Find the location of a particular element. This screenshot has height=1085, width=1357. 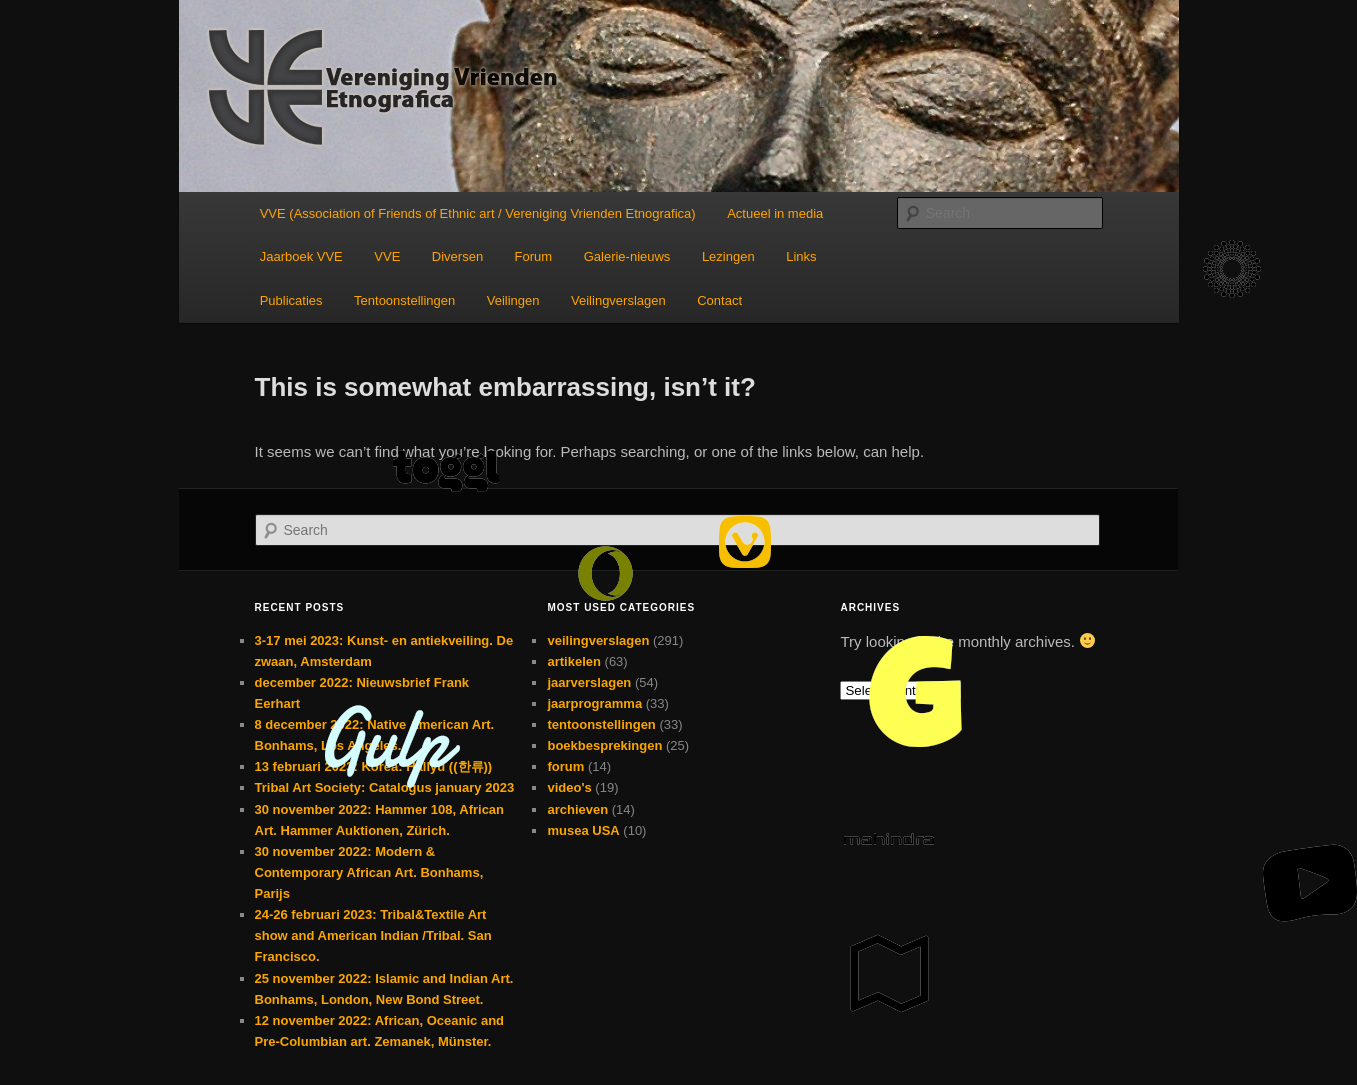

link to figshare research repository is located at coordinates (1232, 269).